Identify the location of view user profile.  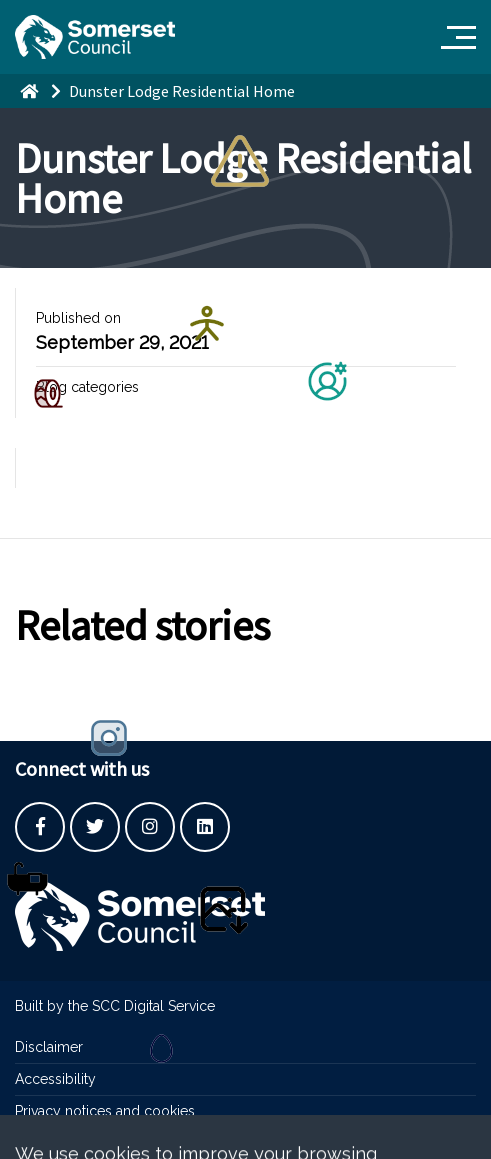
(207, 324).